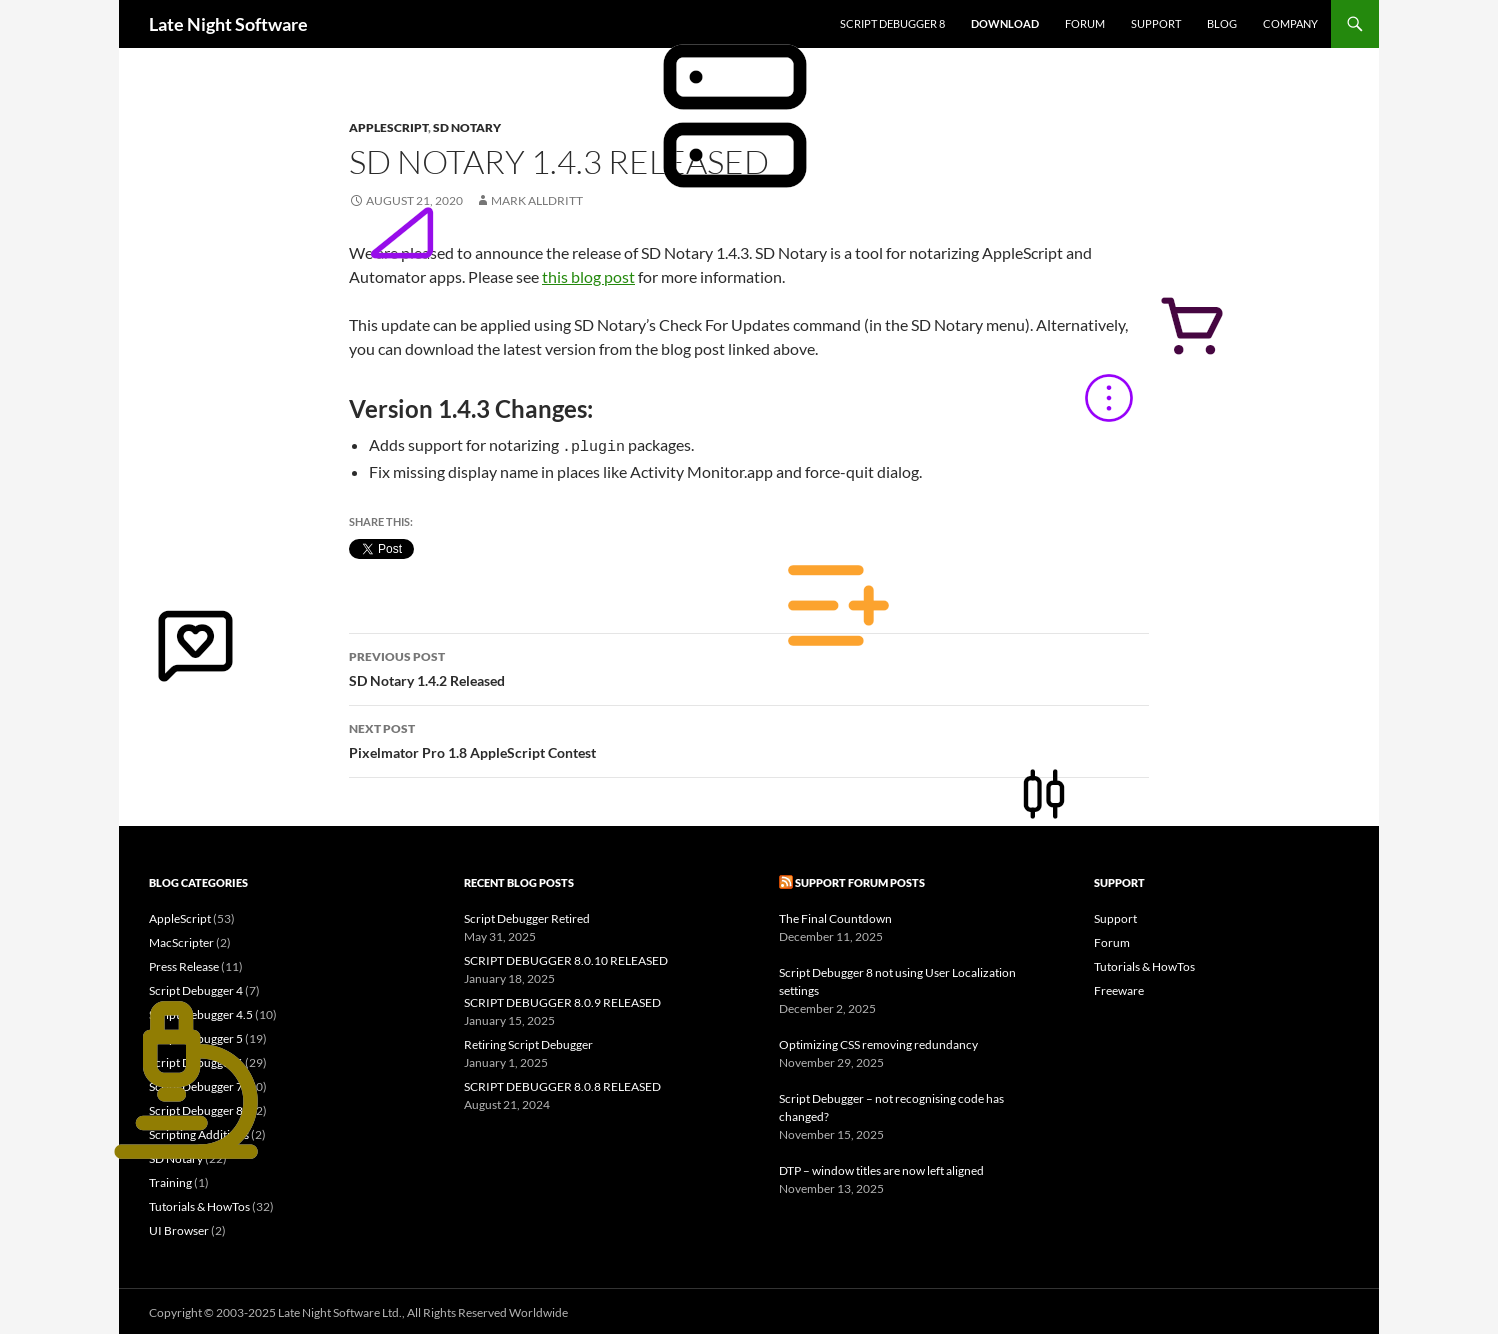 This screenshot has height=1334, width=1498. I want to click on access server settings or management, so click(735, 116).